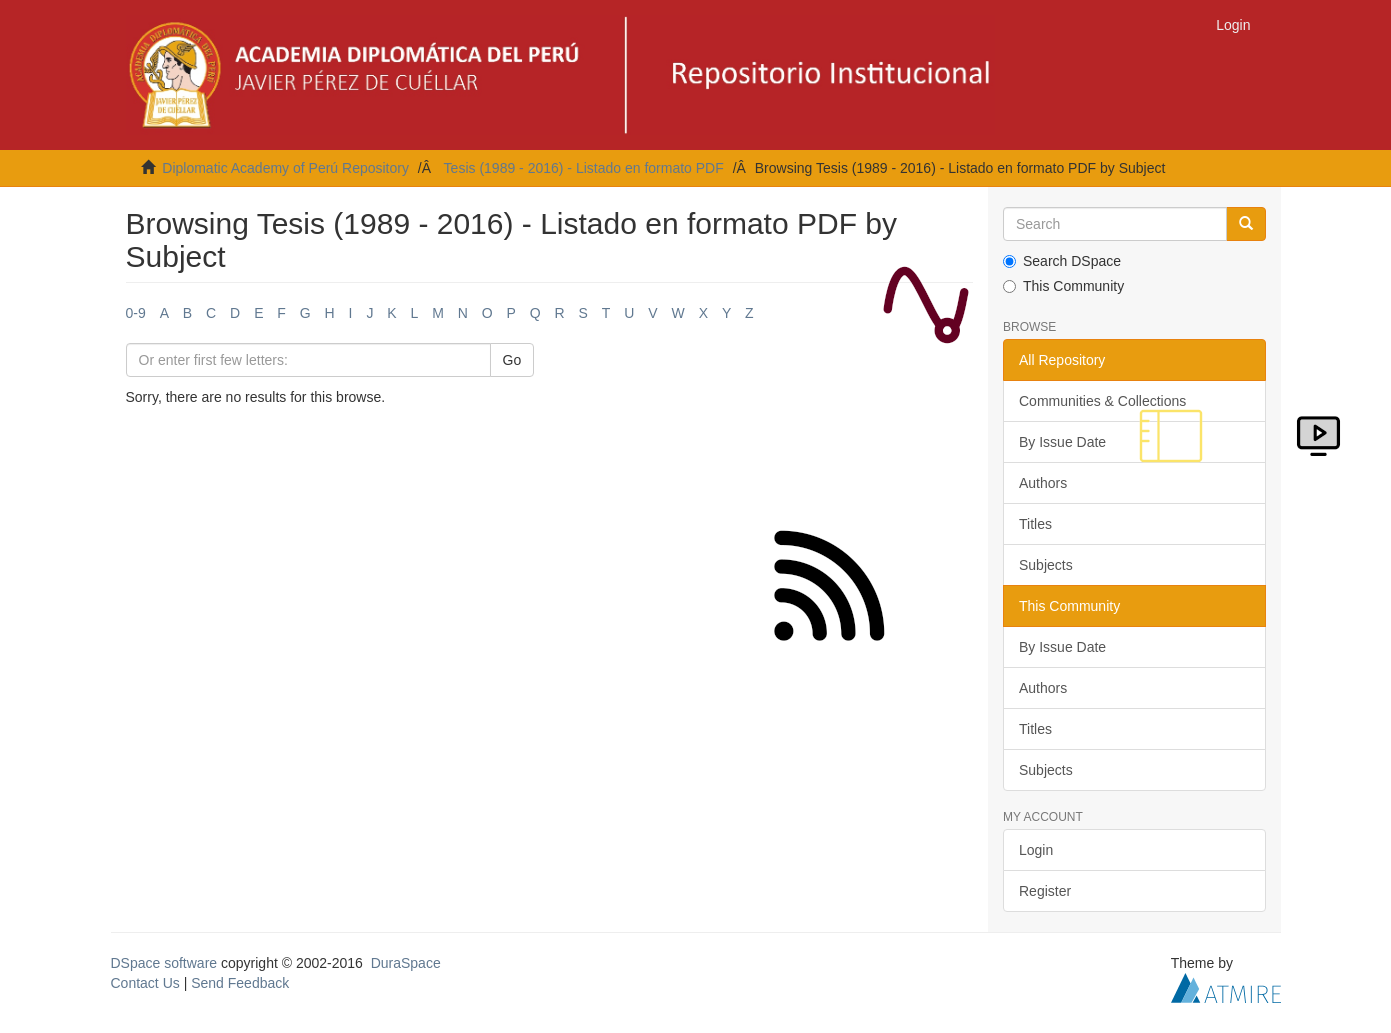  I want to click on find the minimum value in a dataset, so click(926, 305).